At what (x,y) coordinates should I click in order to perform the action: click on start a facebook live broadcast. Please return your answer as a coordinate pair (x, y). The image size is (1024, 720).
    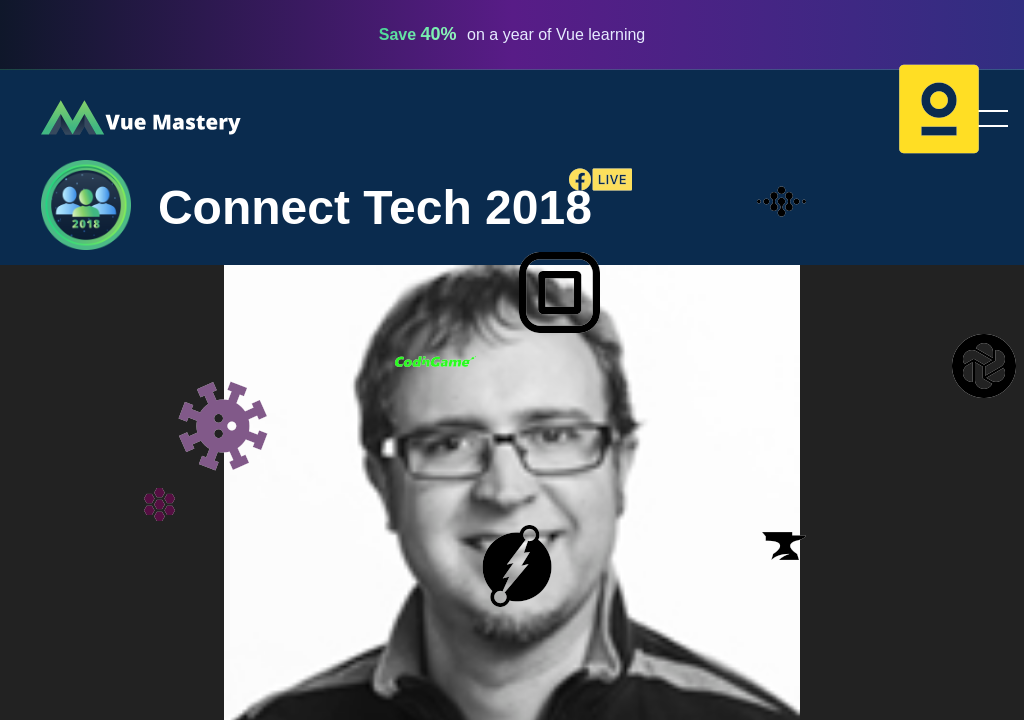
    Looking at the image, I should click on (600, 179).